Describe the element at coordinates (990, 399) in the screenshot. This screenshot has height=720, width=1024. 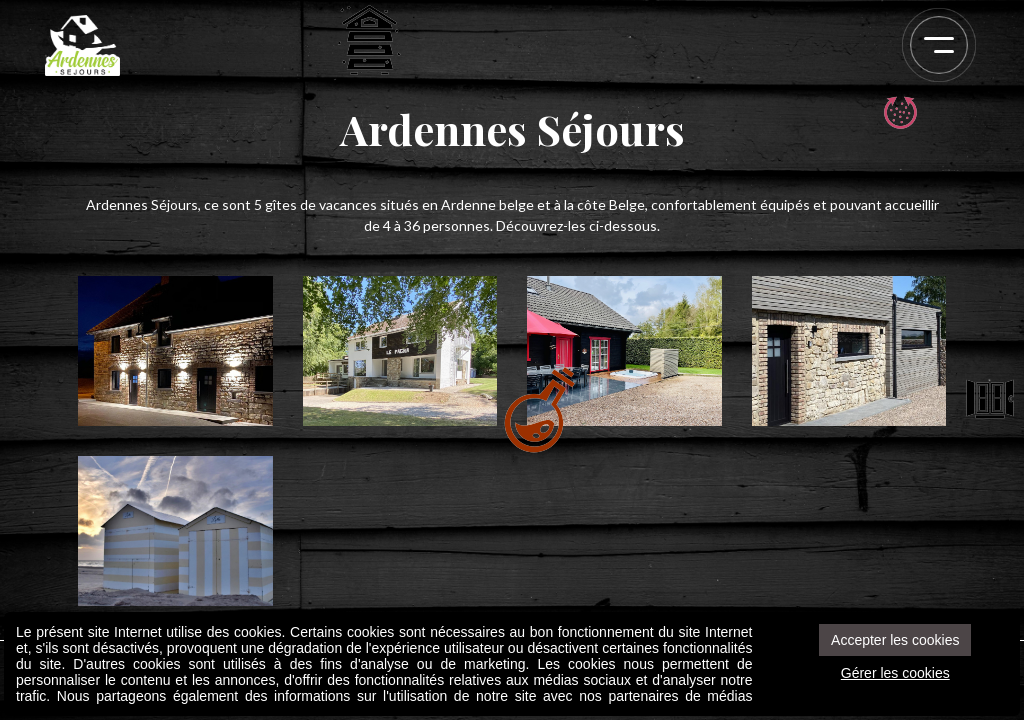
I see `open a new window or panel` at that location.